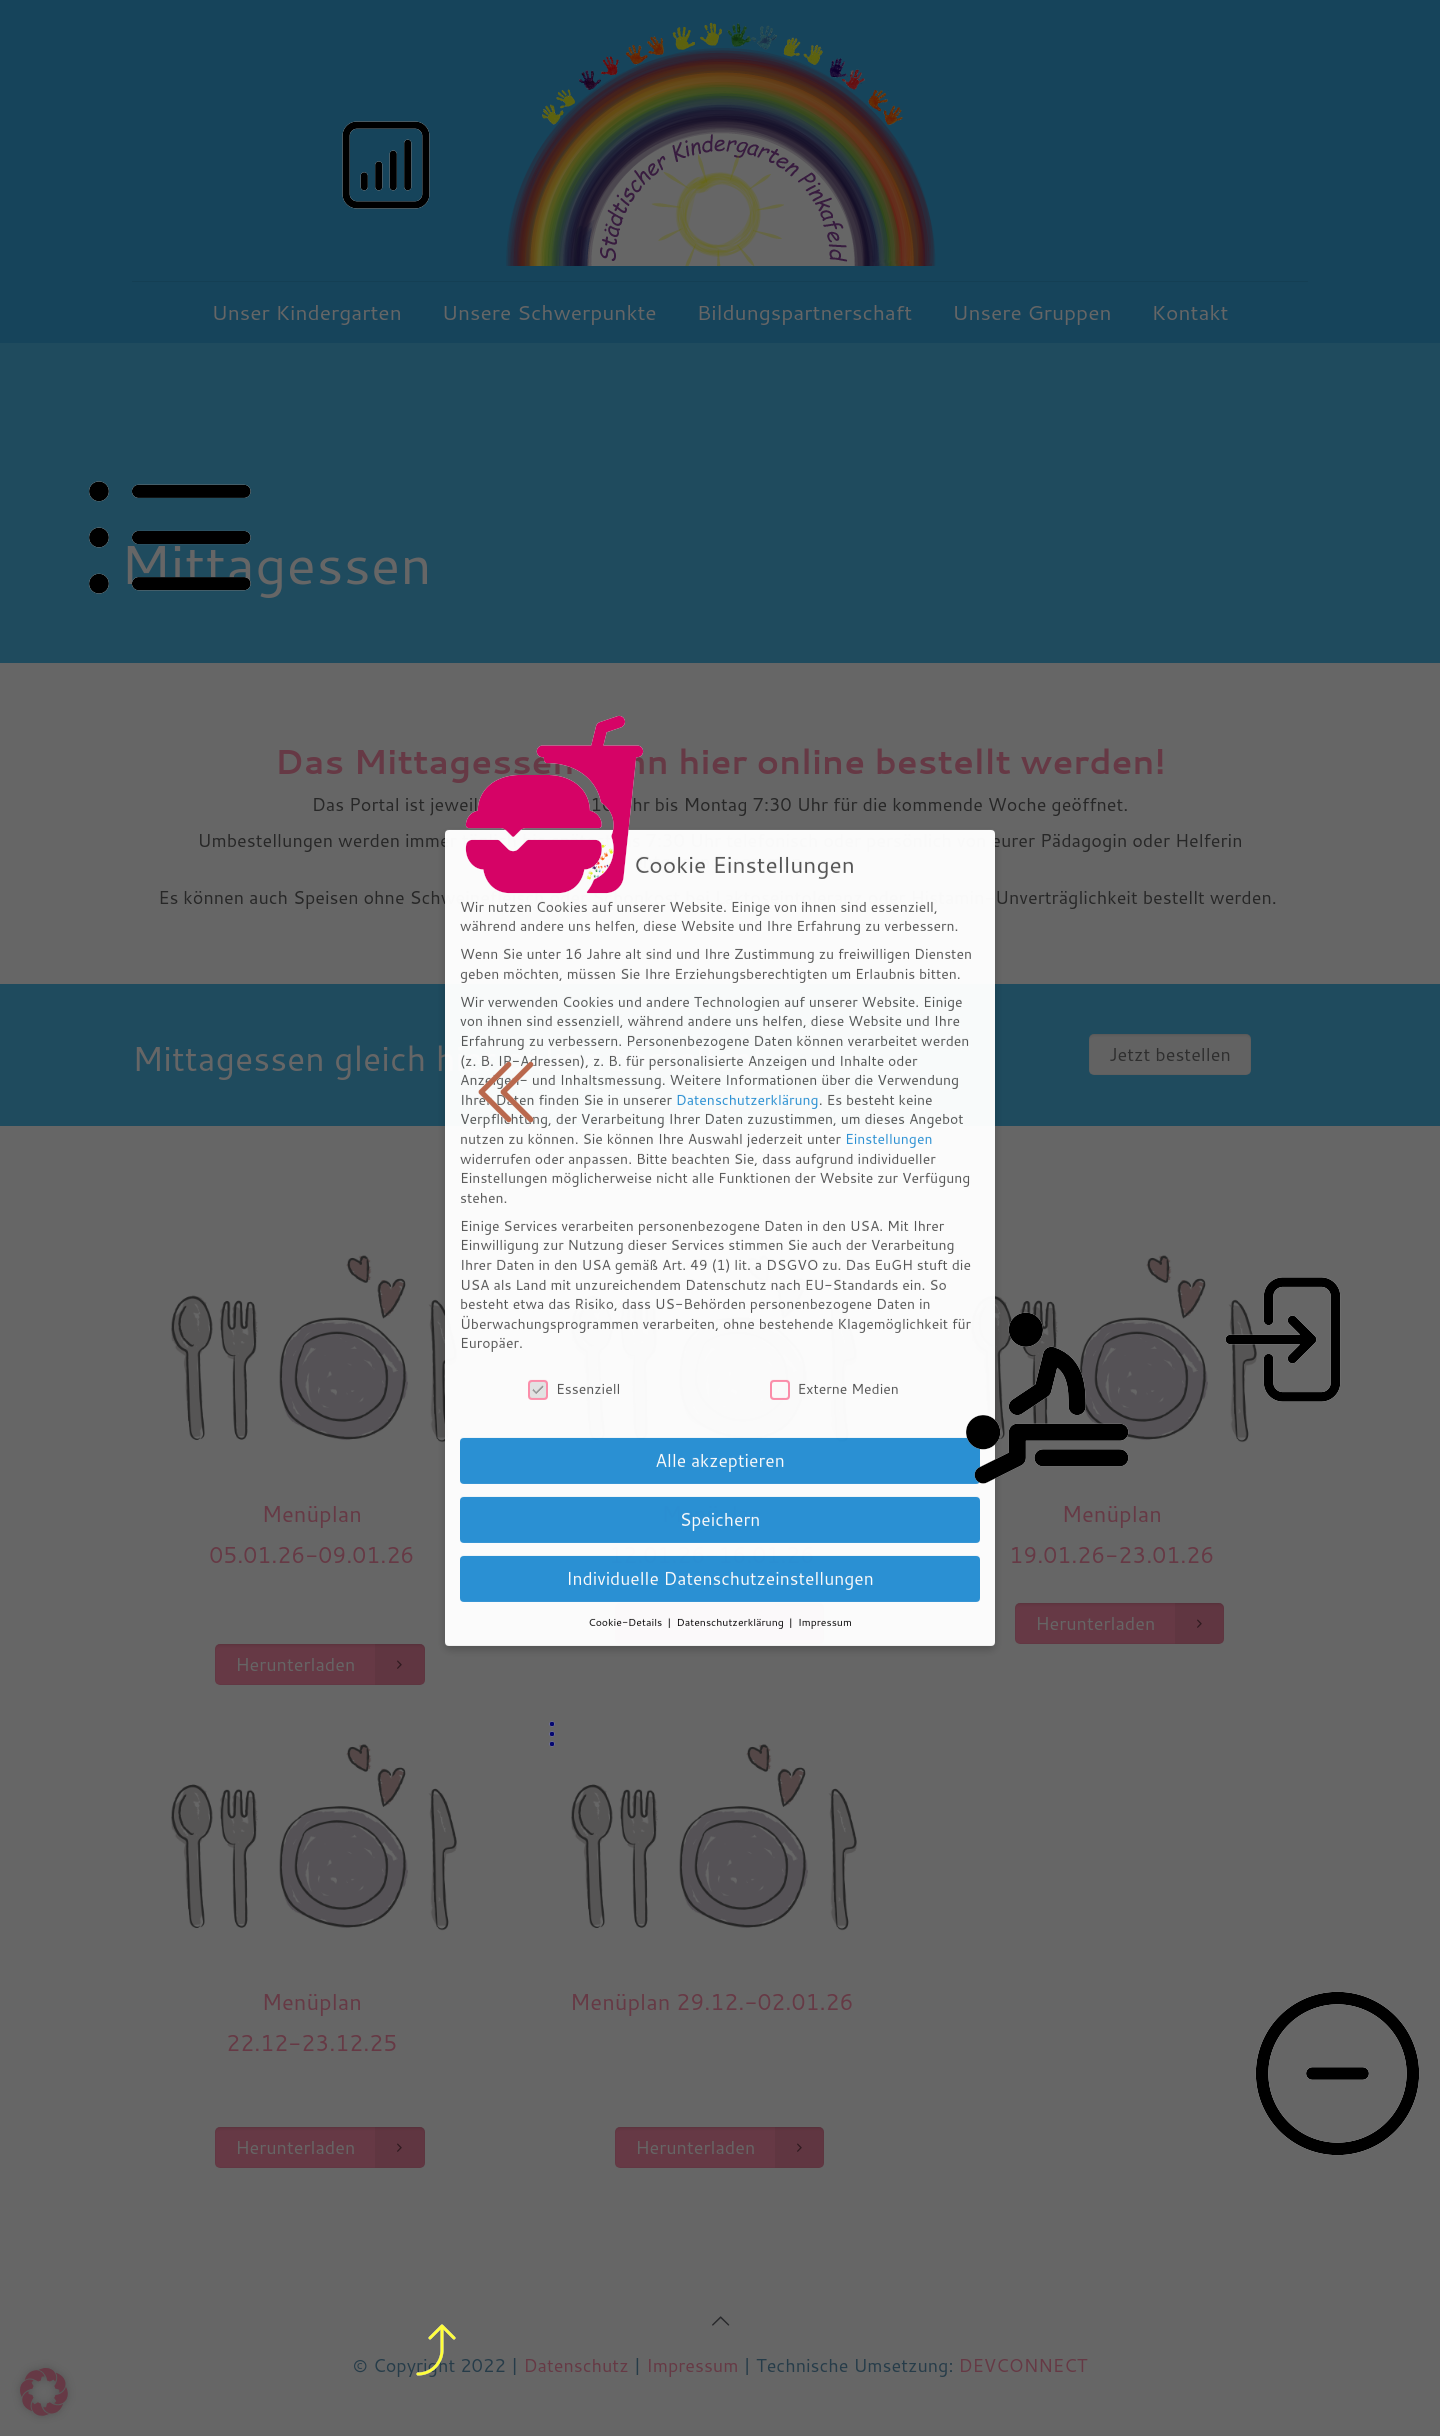 Image resolution: width=1440 pixels, height=2436 pixels. I want to click on go back and up in navigation, so click(436, 2350).